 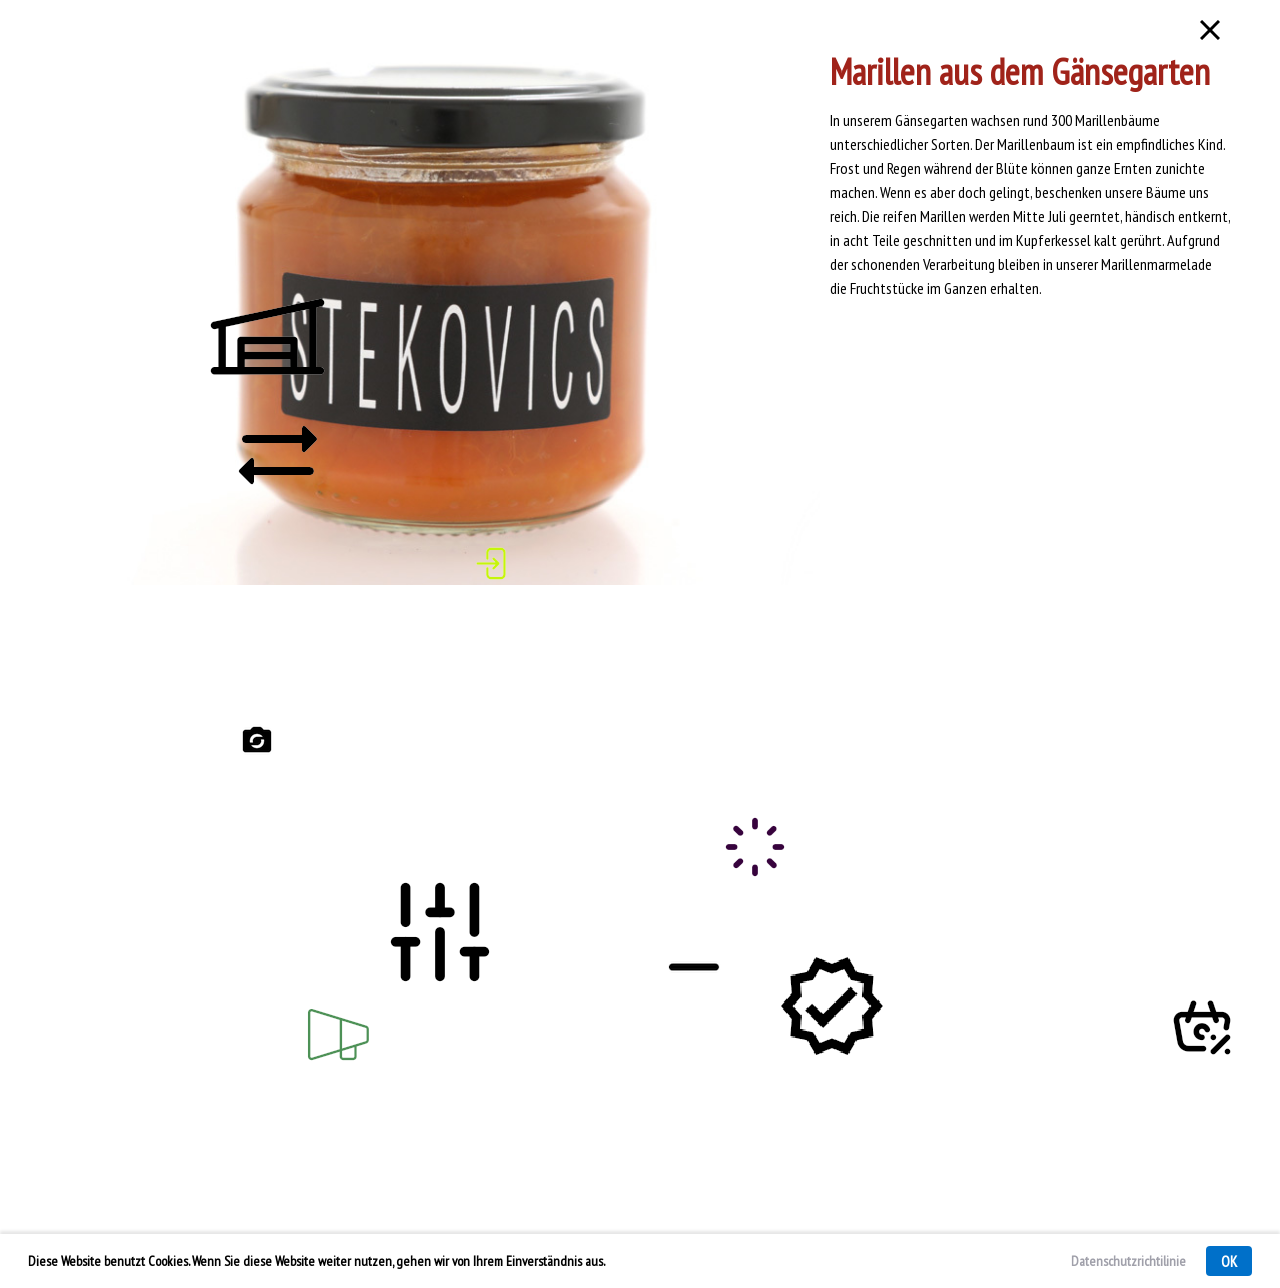 I want to click on sync data between devices or accounts, so click(x=278, y=455).